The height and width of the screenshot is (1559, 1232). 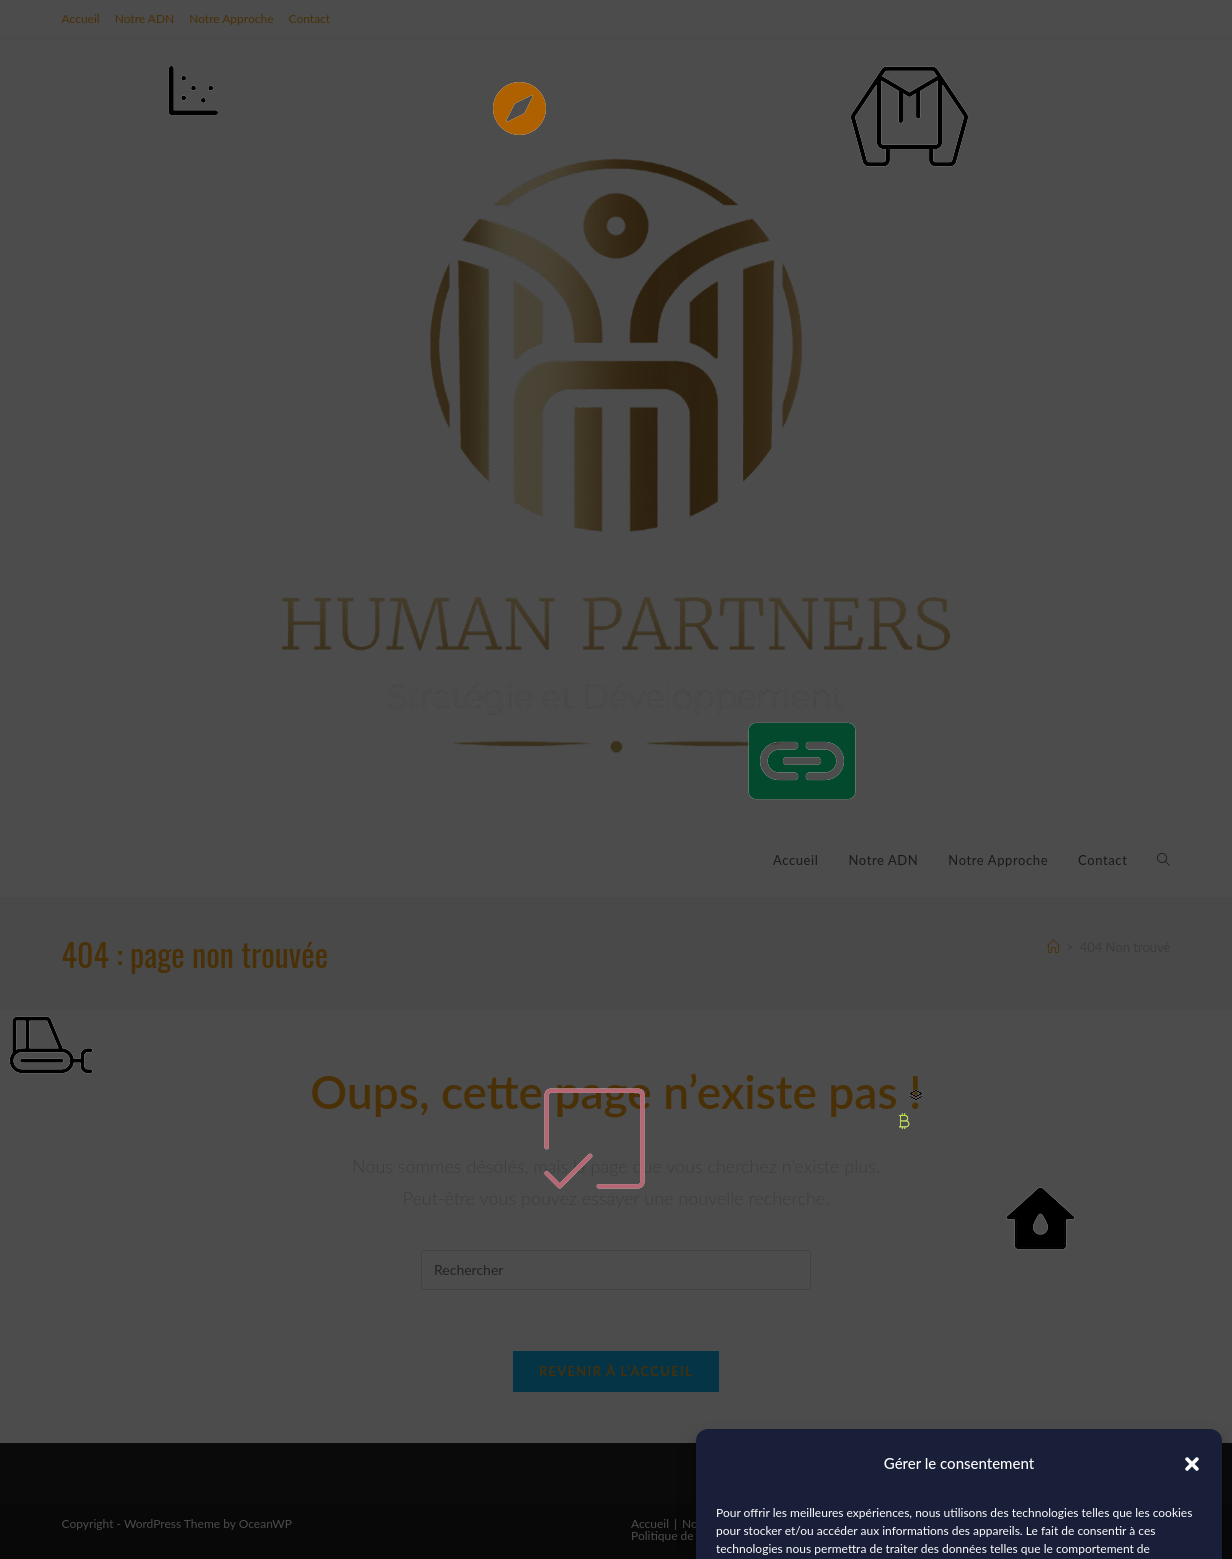 What do you see at coordinates (519, 108) in the screenshot?
I see `navigate or explore directions` at bounding box center [519, 108].